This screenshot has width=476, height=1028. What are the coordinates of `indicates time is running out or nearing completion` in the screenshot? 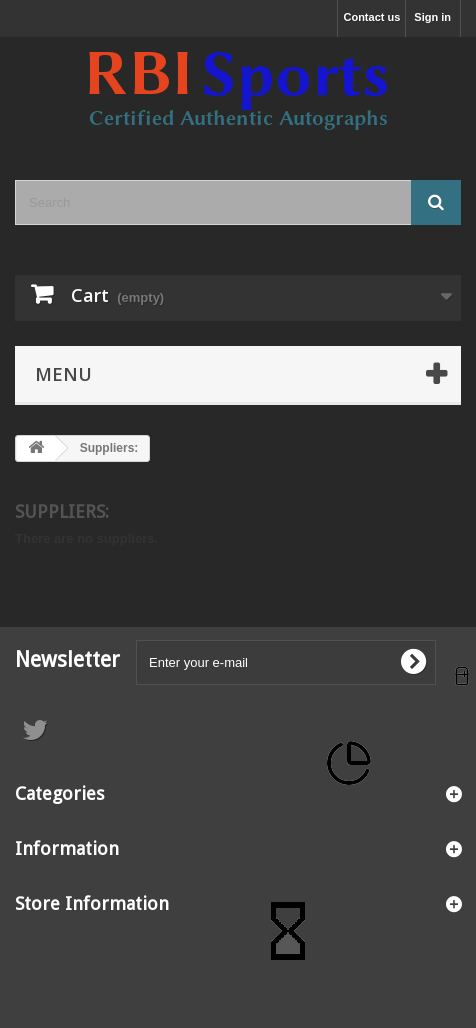 It's located at (288, 931).